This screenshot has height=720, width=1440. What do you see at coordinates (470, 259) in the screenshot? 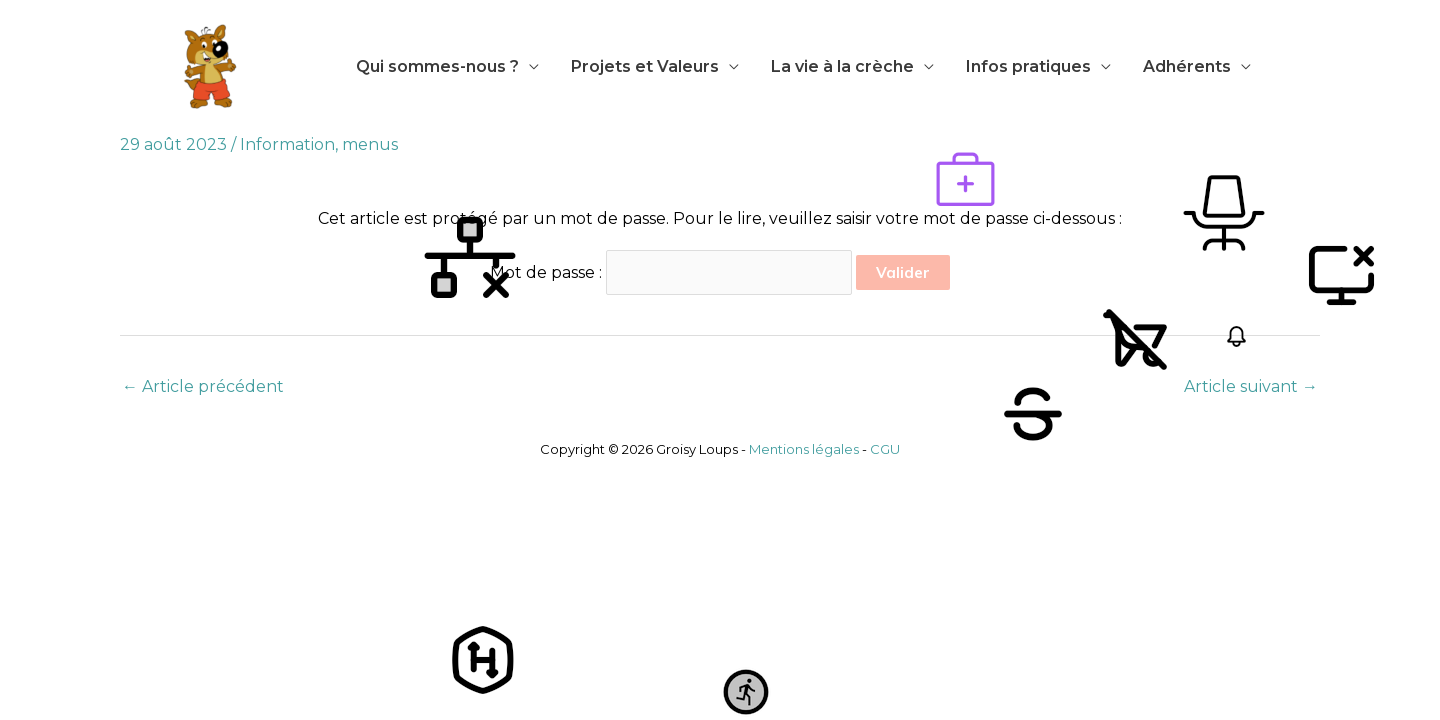
I see `network connection error or failure` at bounding box center [470, 259].